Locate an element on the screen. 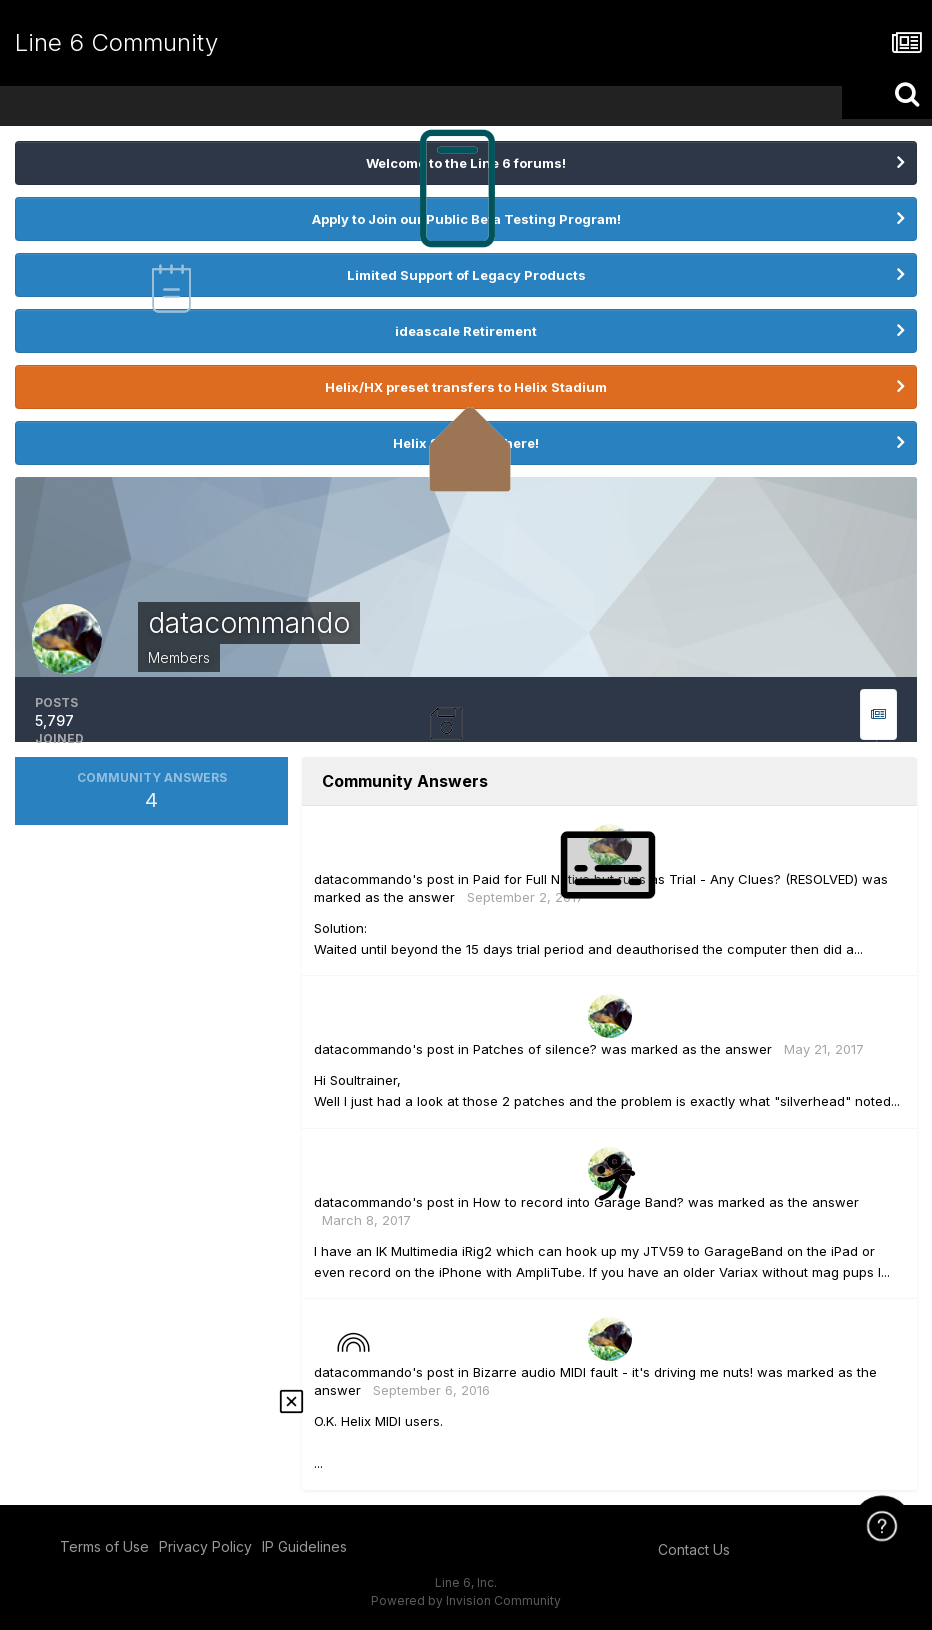 The width and height of the screenshot is (932, 1630). navigate to home screen is located at coordinates (470, 451).